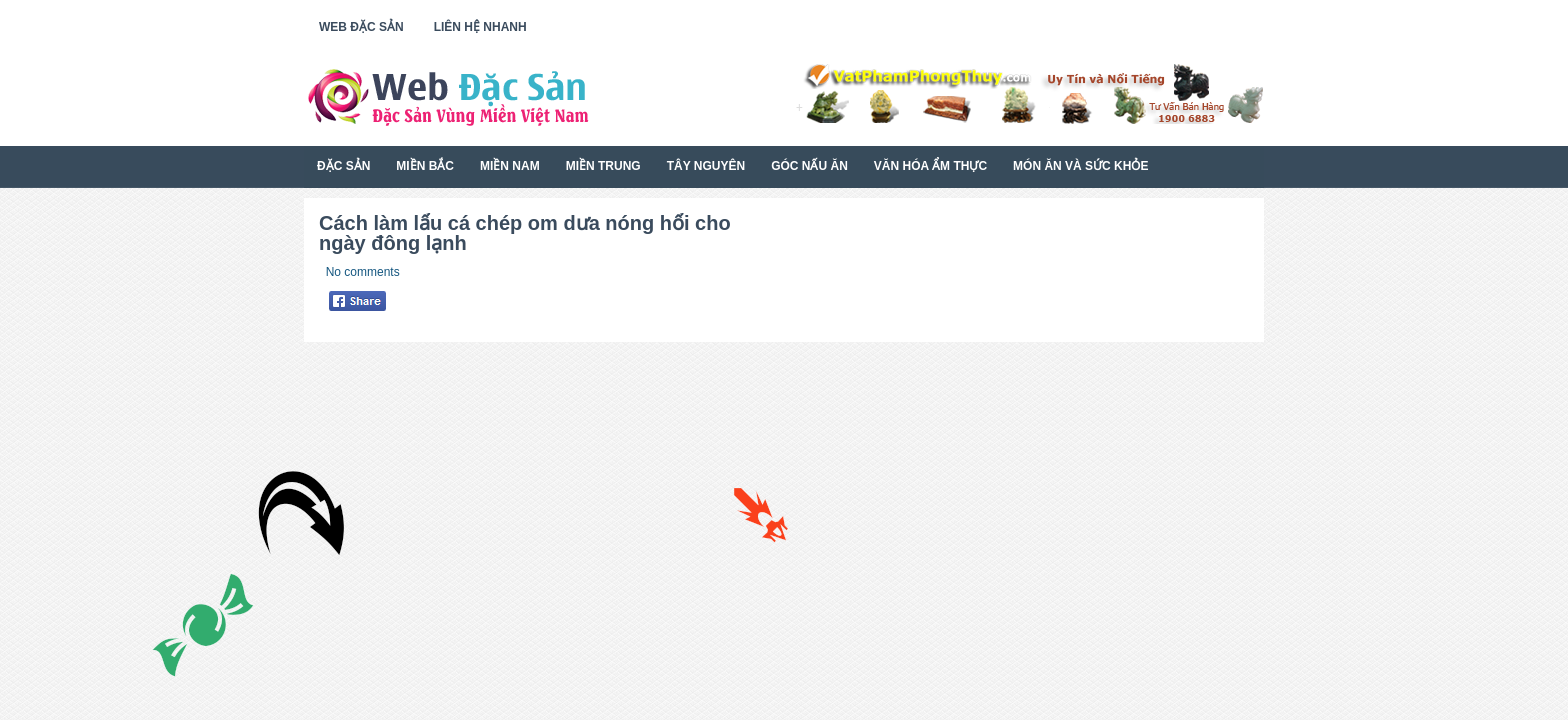 The height and width of the screenshot is (720, 1568). I want to click on perform a slam dunk move in a basketball game, so click(301, 514).